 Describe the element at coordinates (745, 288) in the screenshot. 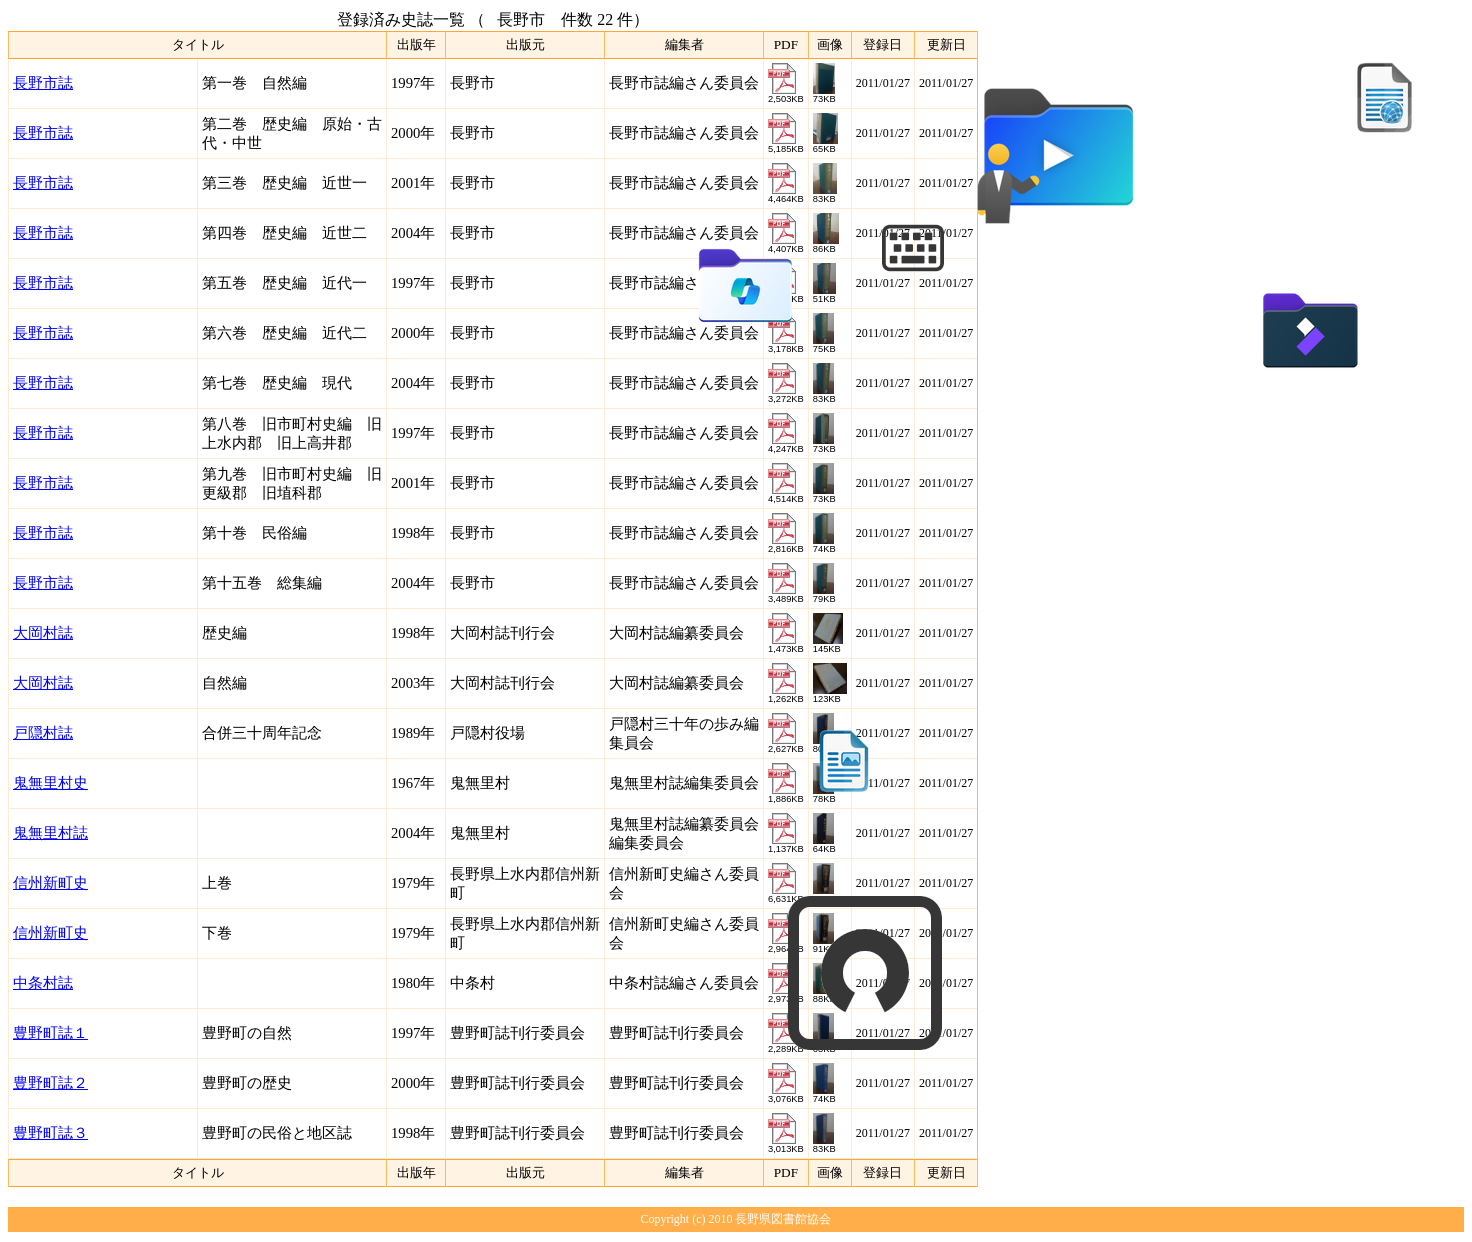

I see `open folder containing Microsoft Copilot files` at that location.